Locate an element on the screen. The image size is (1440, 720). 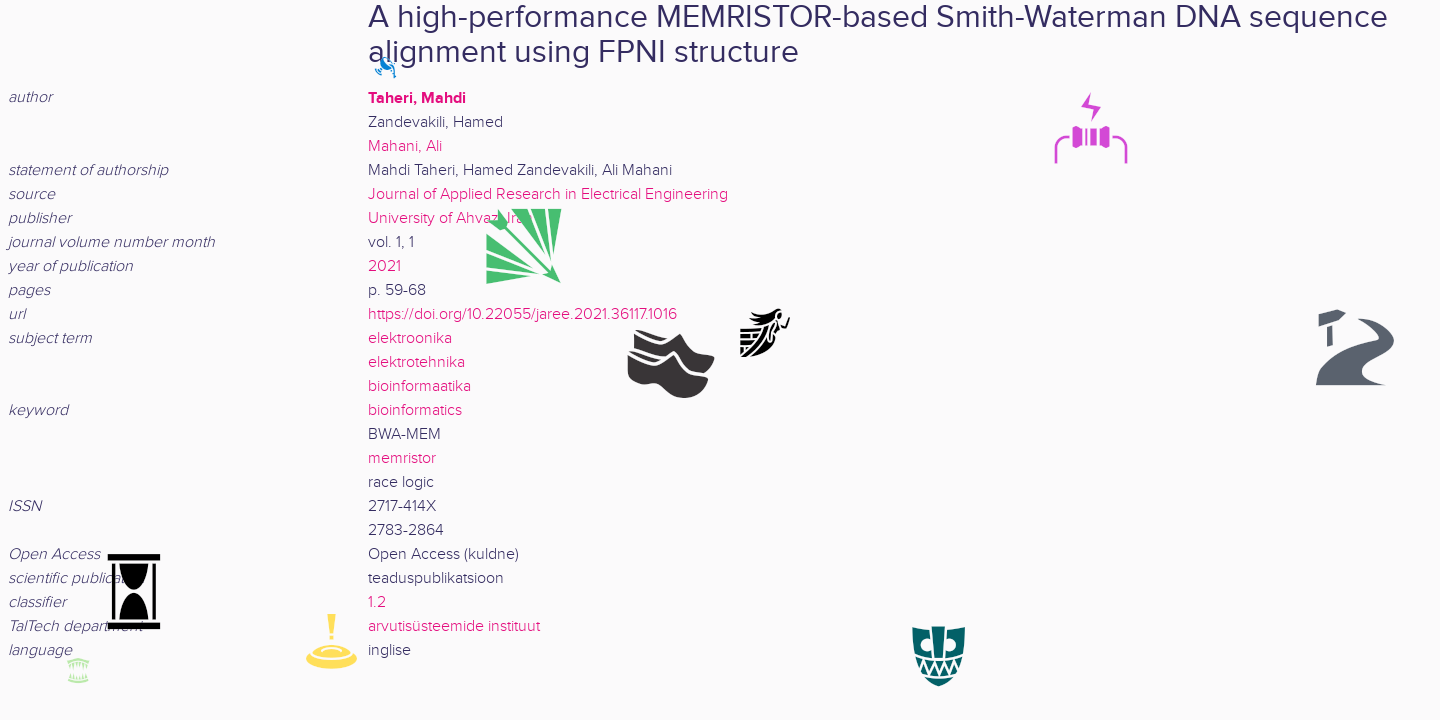
represents a leader or prominent figure in a game is located at coordinates (765, 332).